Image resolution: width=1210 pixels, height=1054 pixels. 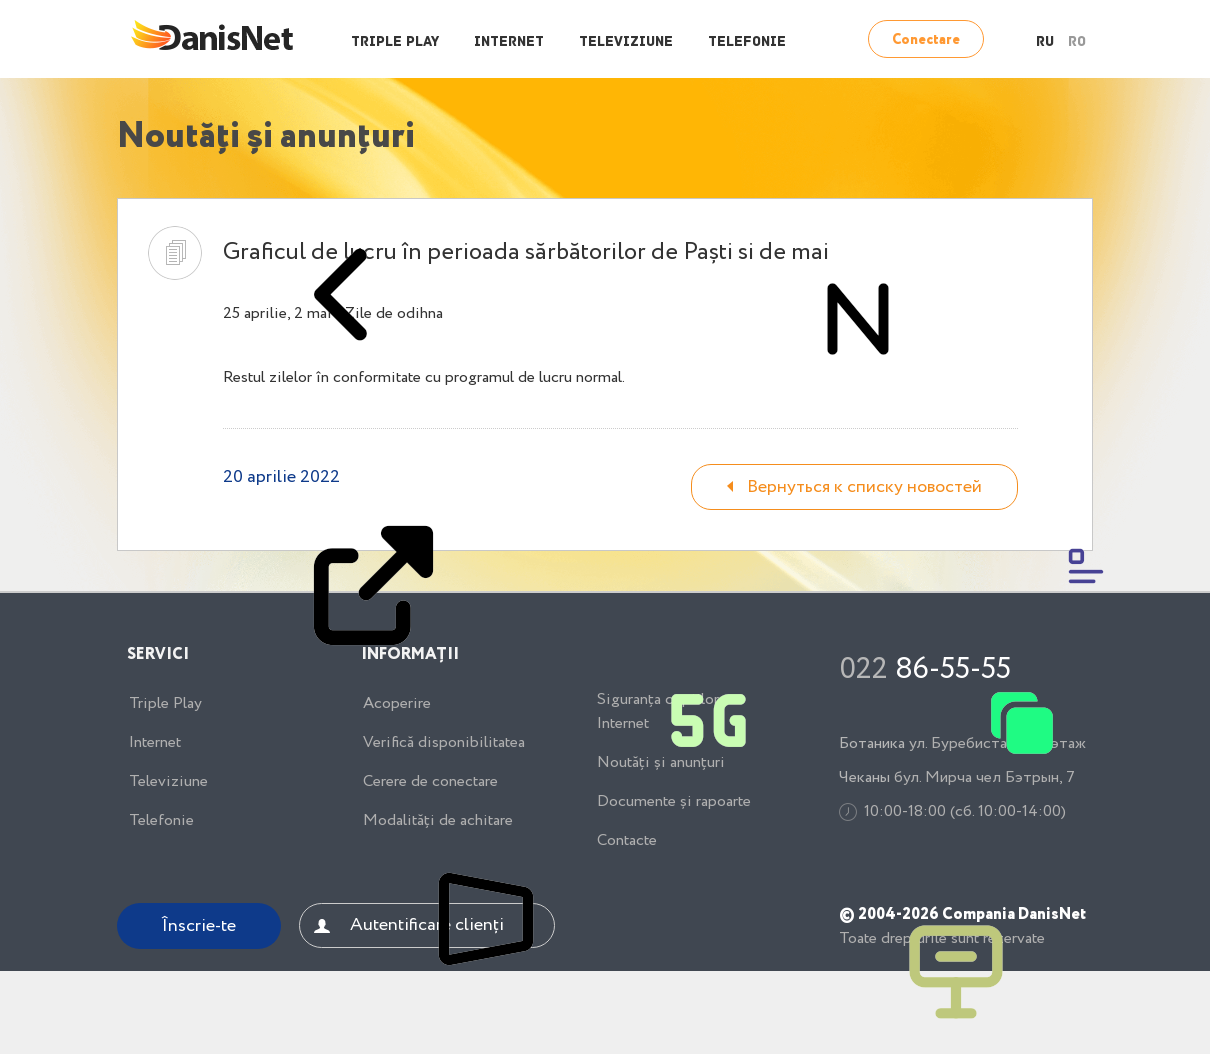 What do you see at coordinates (956, 972) in the screenshot?
I see `indicates a reserved spot or area` at bounding box center [956, 972].